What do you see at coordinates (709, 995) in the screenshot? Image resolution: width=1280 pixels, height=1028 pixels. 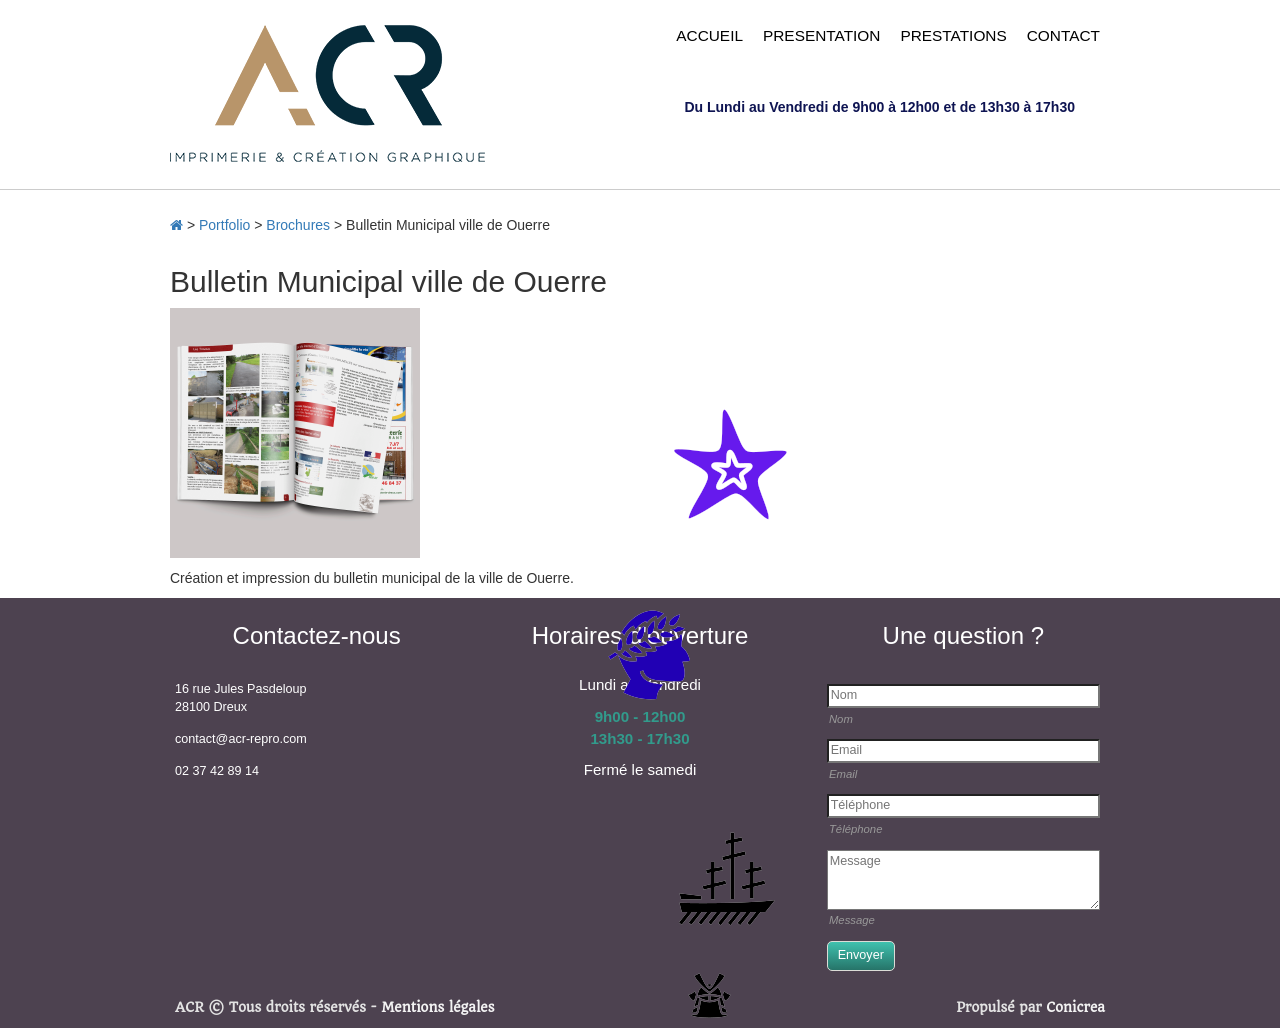 I see `select samurai or warrior character class` at bounding box center [709, 995].